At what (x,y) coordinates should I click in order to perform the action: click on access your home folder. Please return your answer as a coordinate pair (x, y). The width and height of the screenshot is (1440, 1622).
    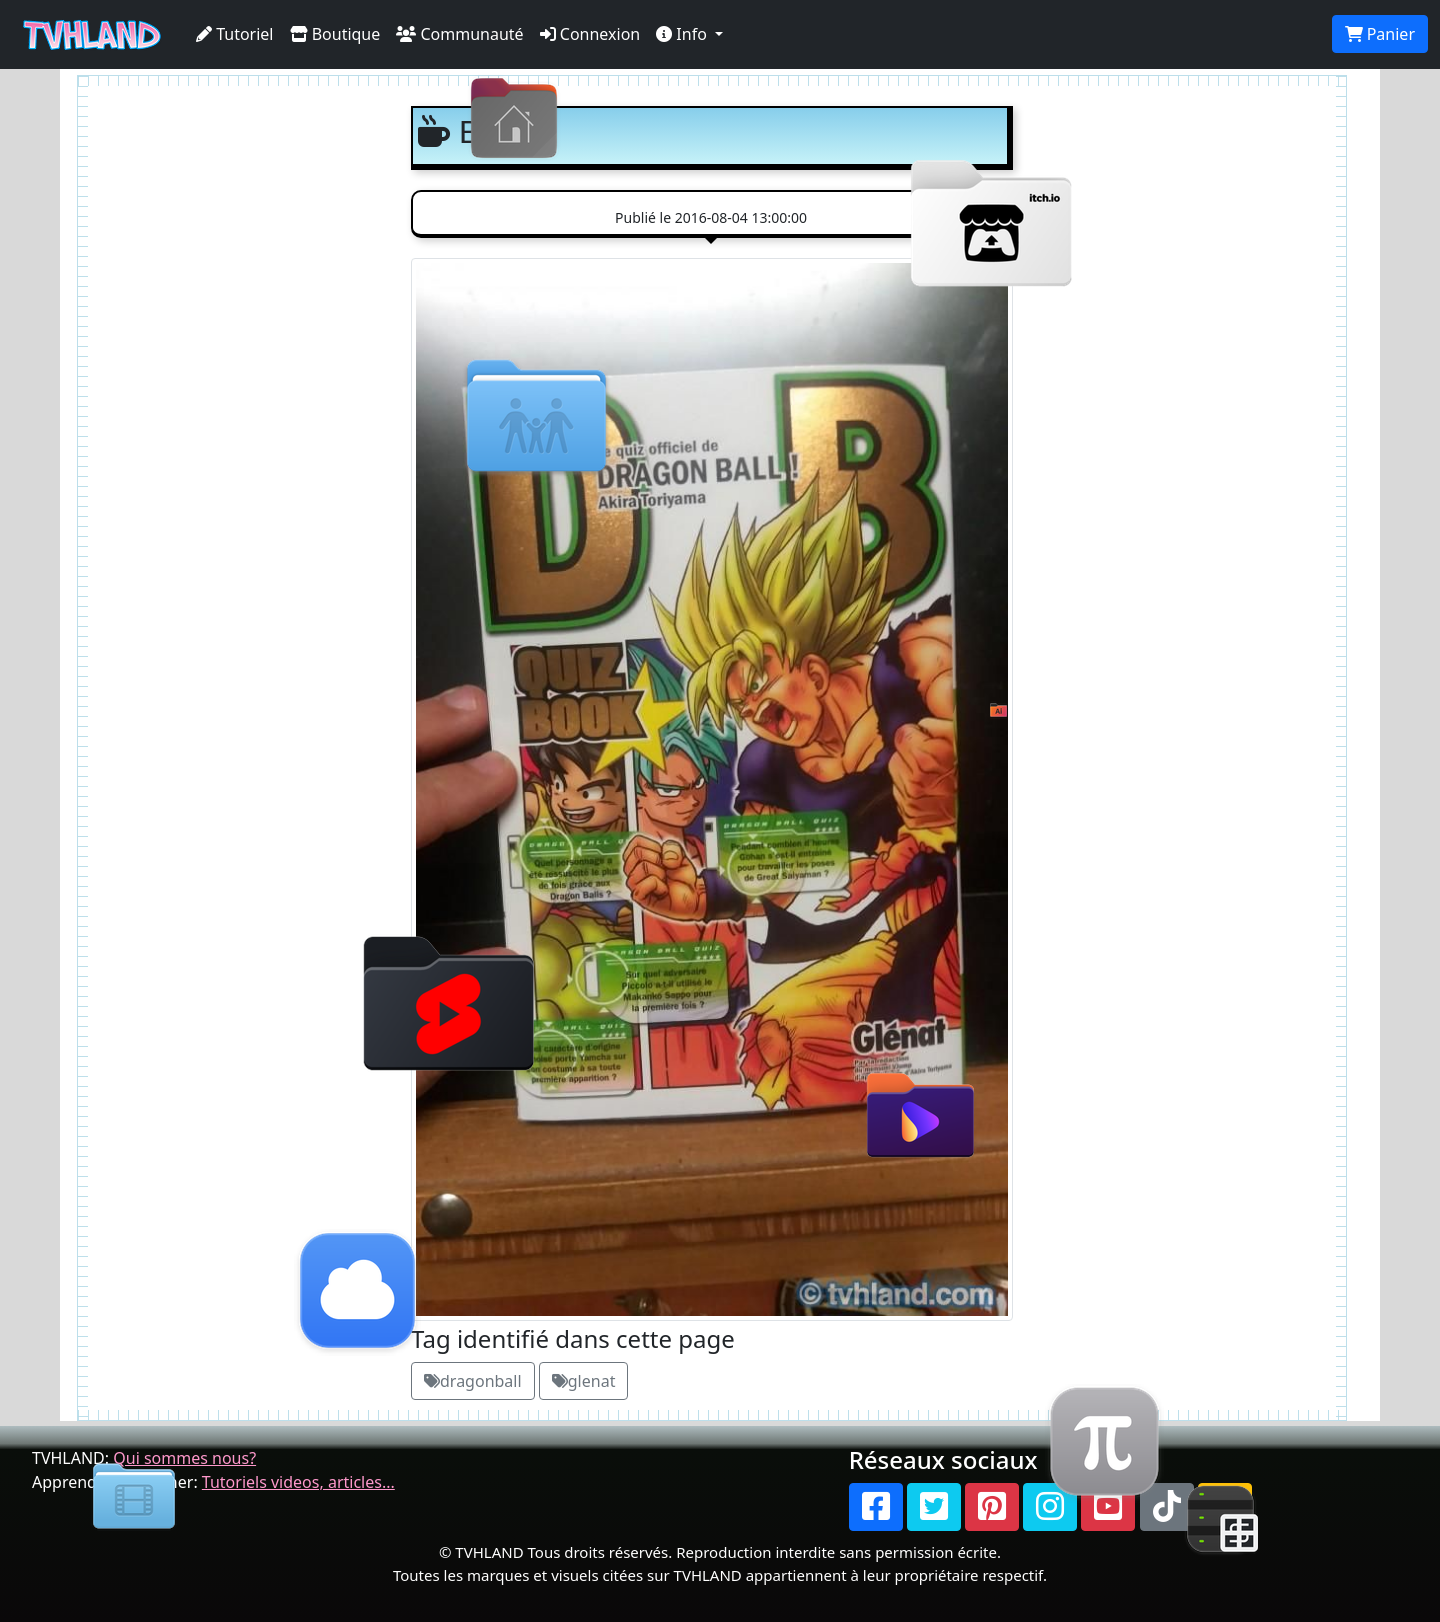
    Looking at the image, I should click on (514, 118).